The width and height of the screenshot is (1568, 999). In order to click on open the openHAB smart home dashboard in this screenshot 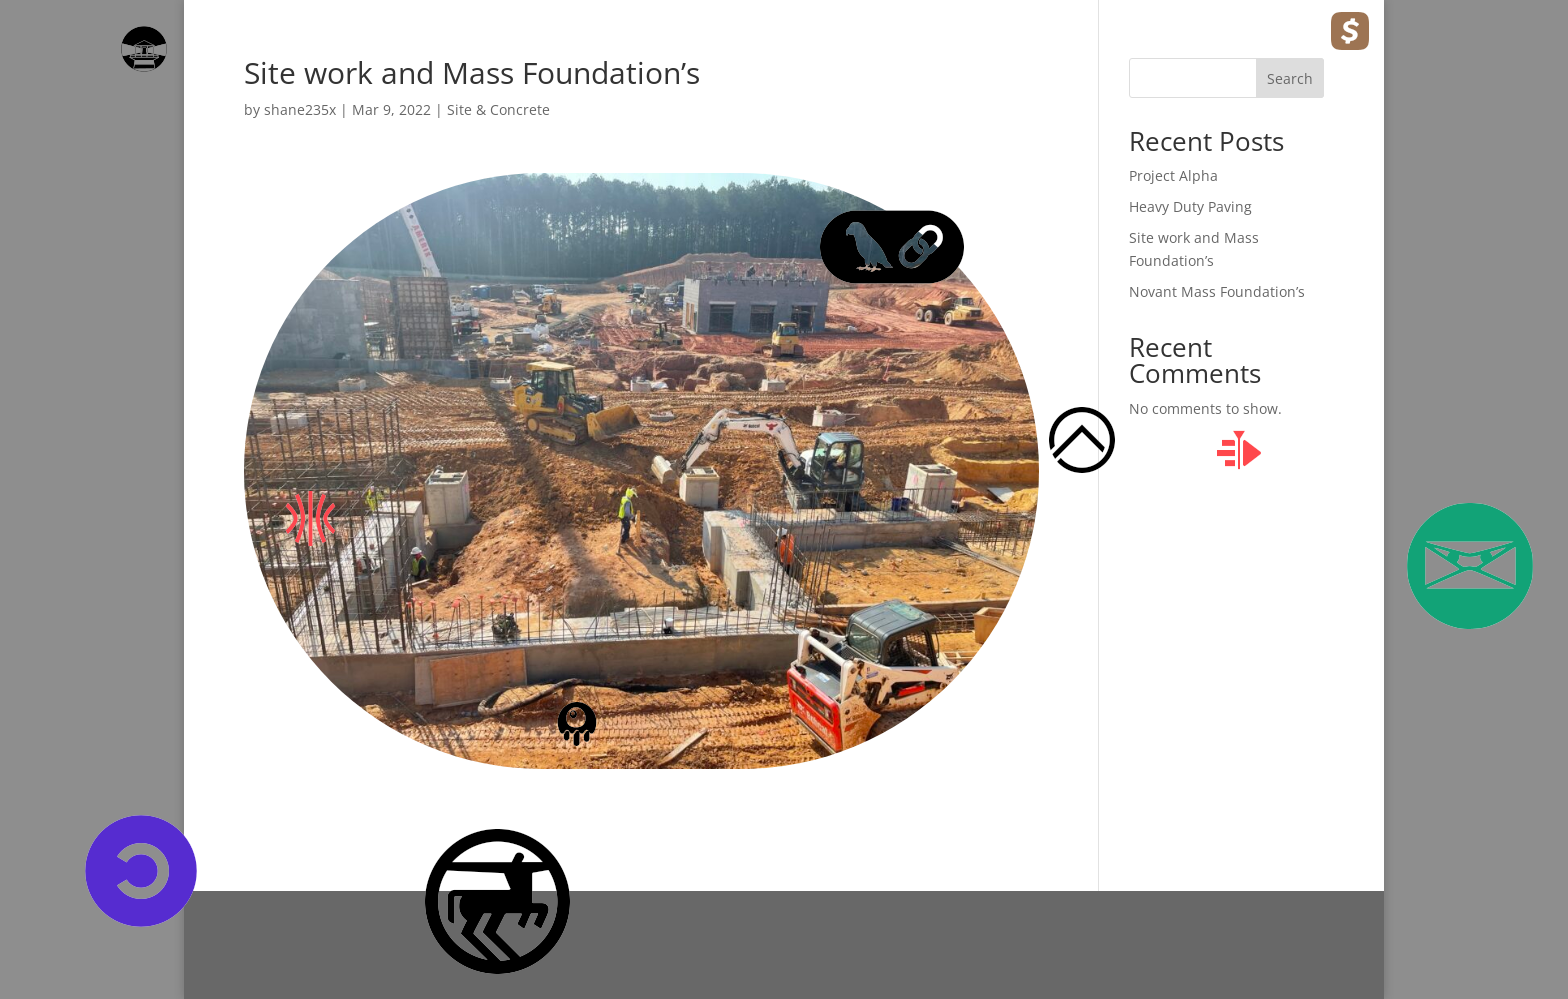, I will do `click(1082, 440)`.